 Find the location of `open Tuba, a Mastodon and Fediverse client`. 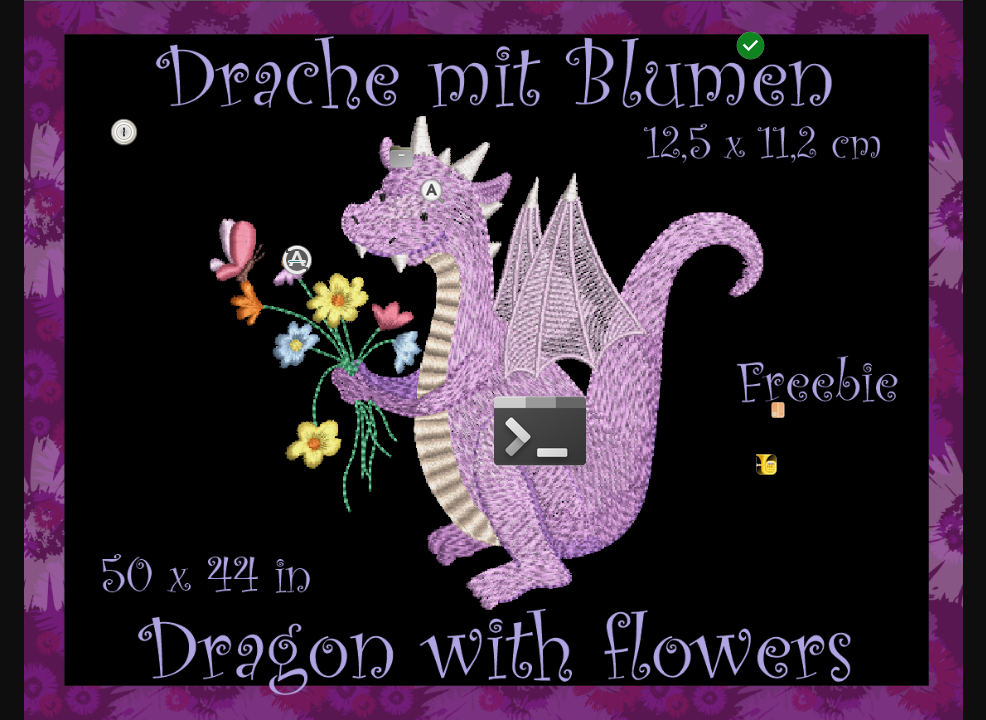

open Tuba, a Mastodon and Fediverse client is located at coordinates (766, 464).